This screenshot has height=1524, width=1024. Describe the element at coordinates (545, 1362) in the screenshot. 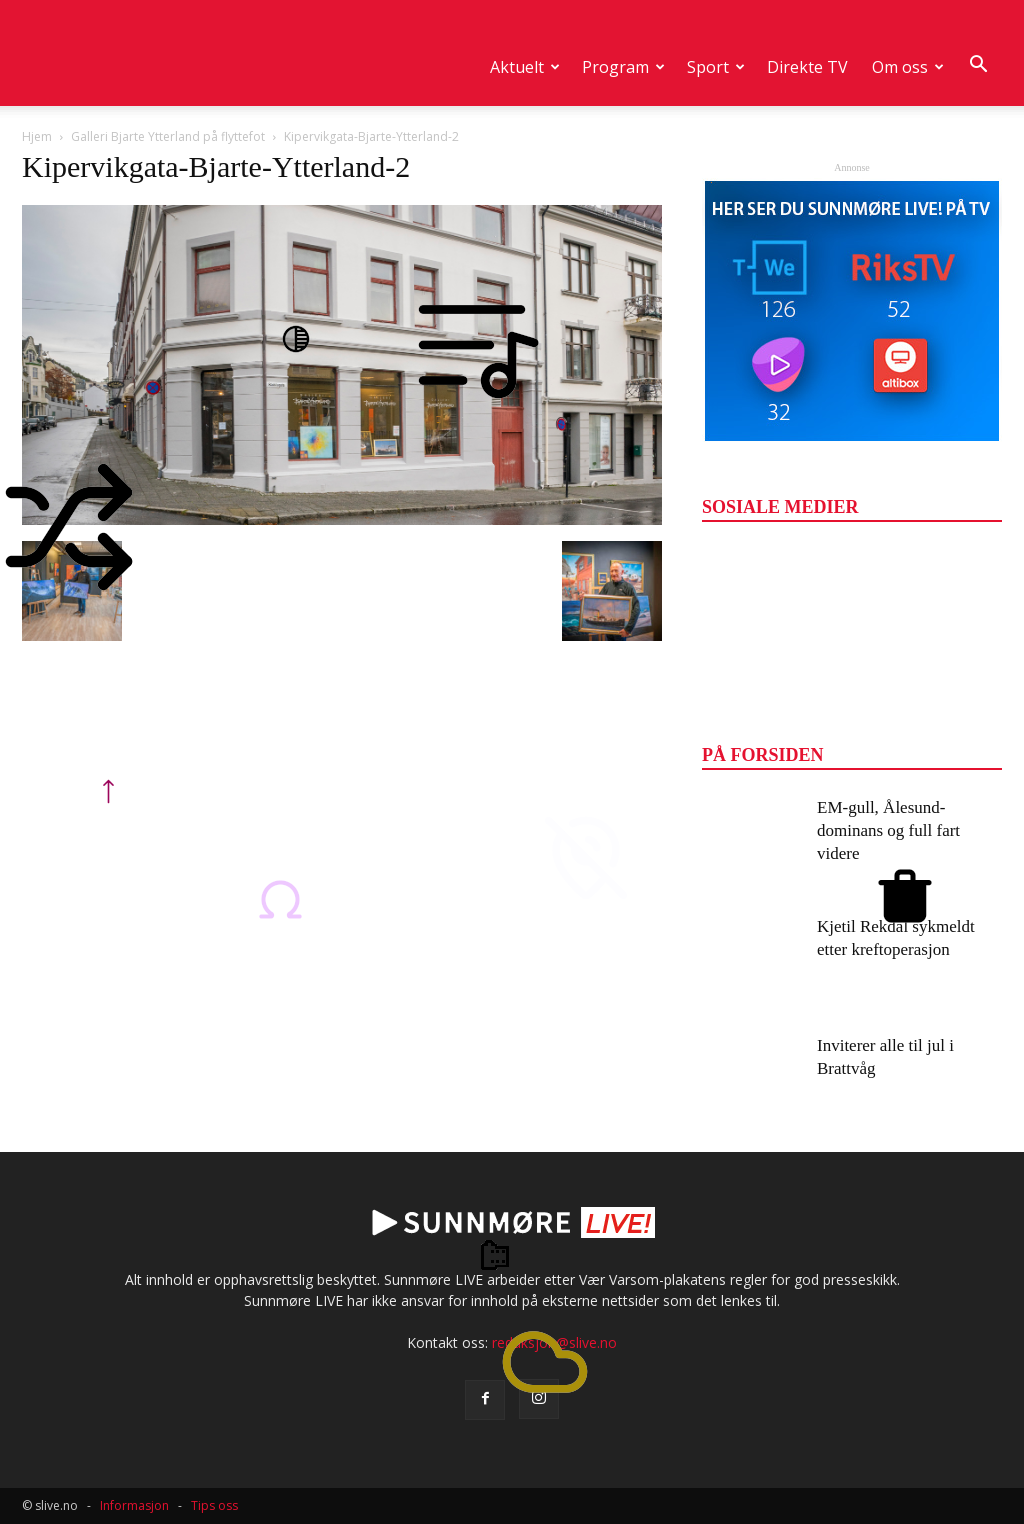

I see `access cloud storage` at that location.